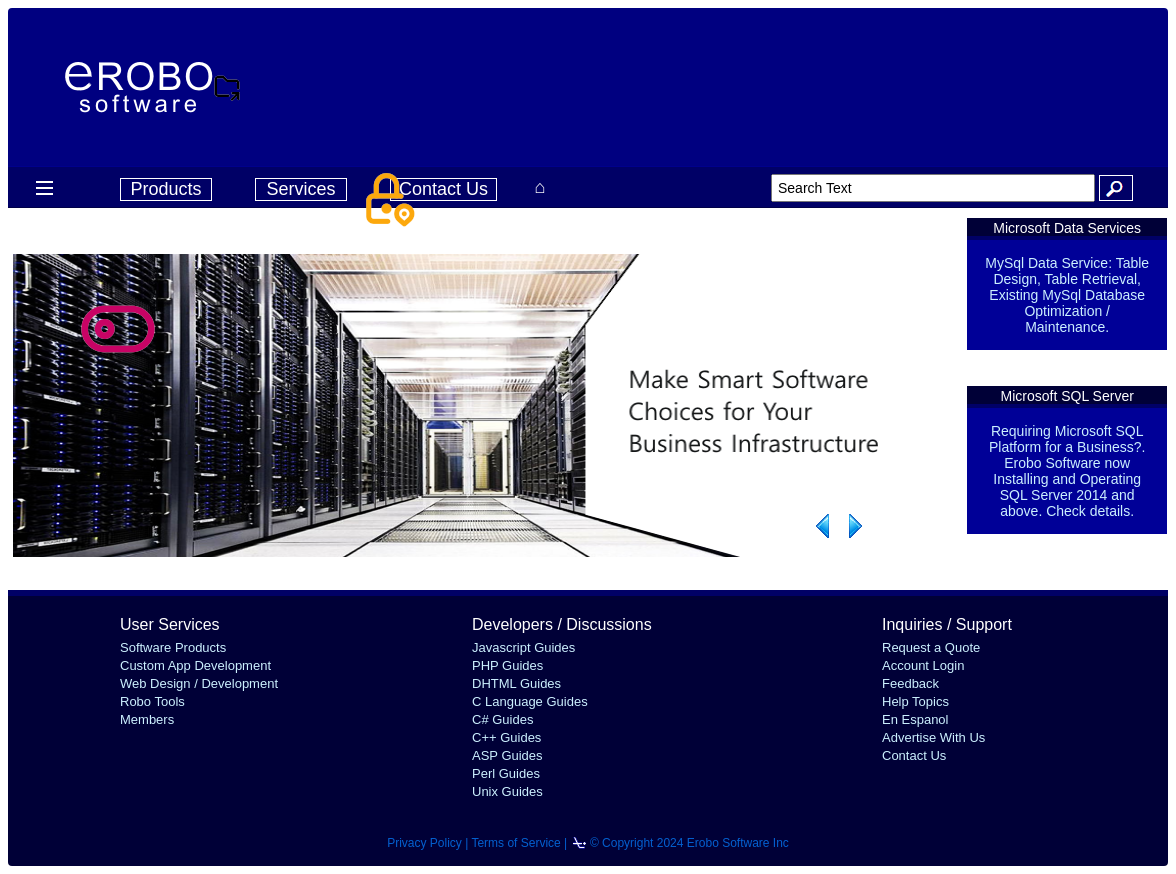 This screenshot has width=1176, height=874. I want to click on share a folder with others, so click(227, 87).